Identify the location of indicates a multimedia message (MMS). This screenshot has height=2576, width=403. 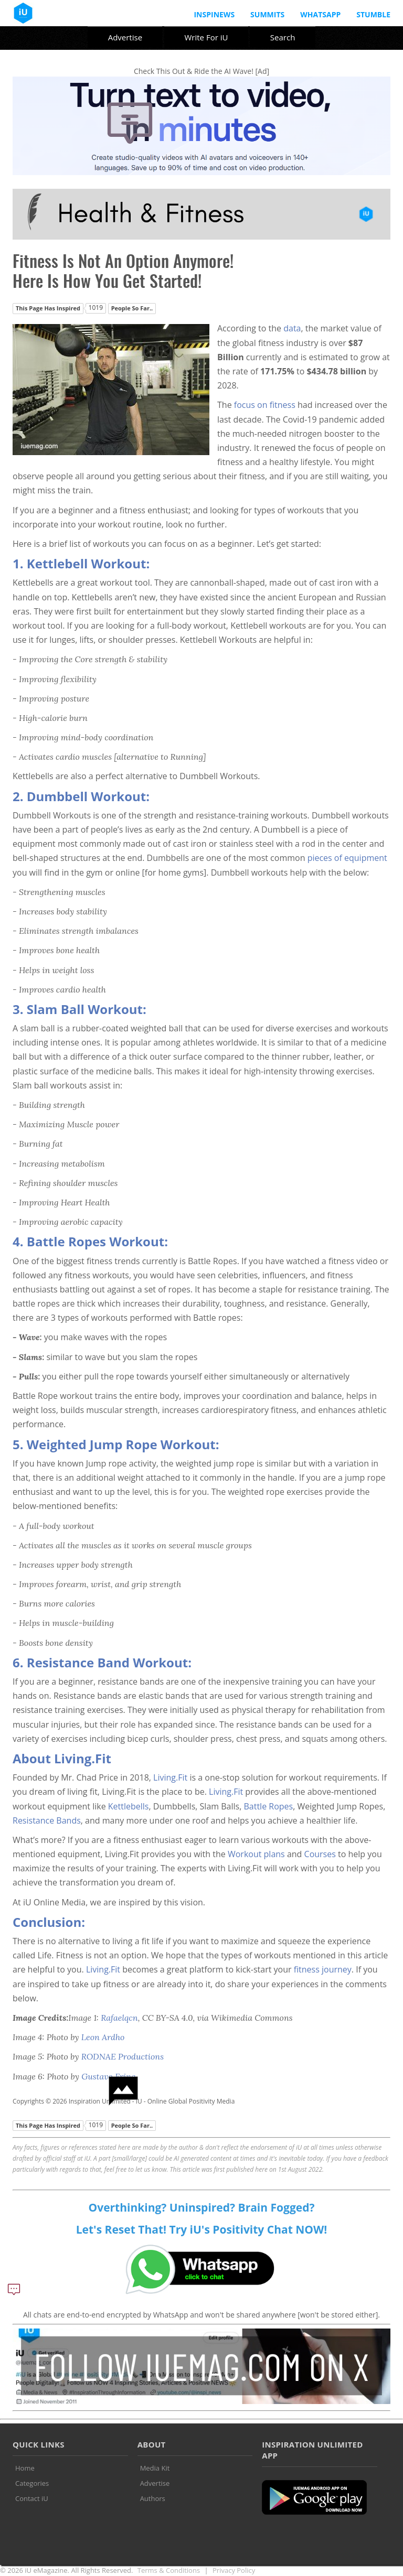
(123, 2091).